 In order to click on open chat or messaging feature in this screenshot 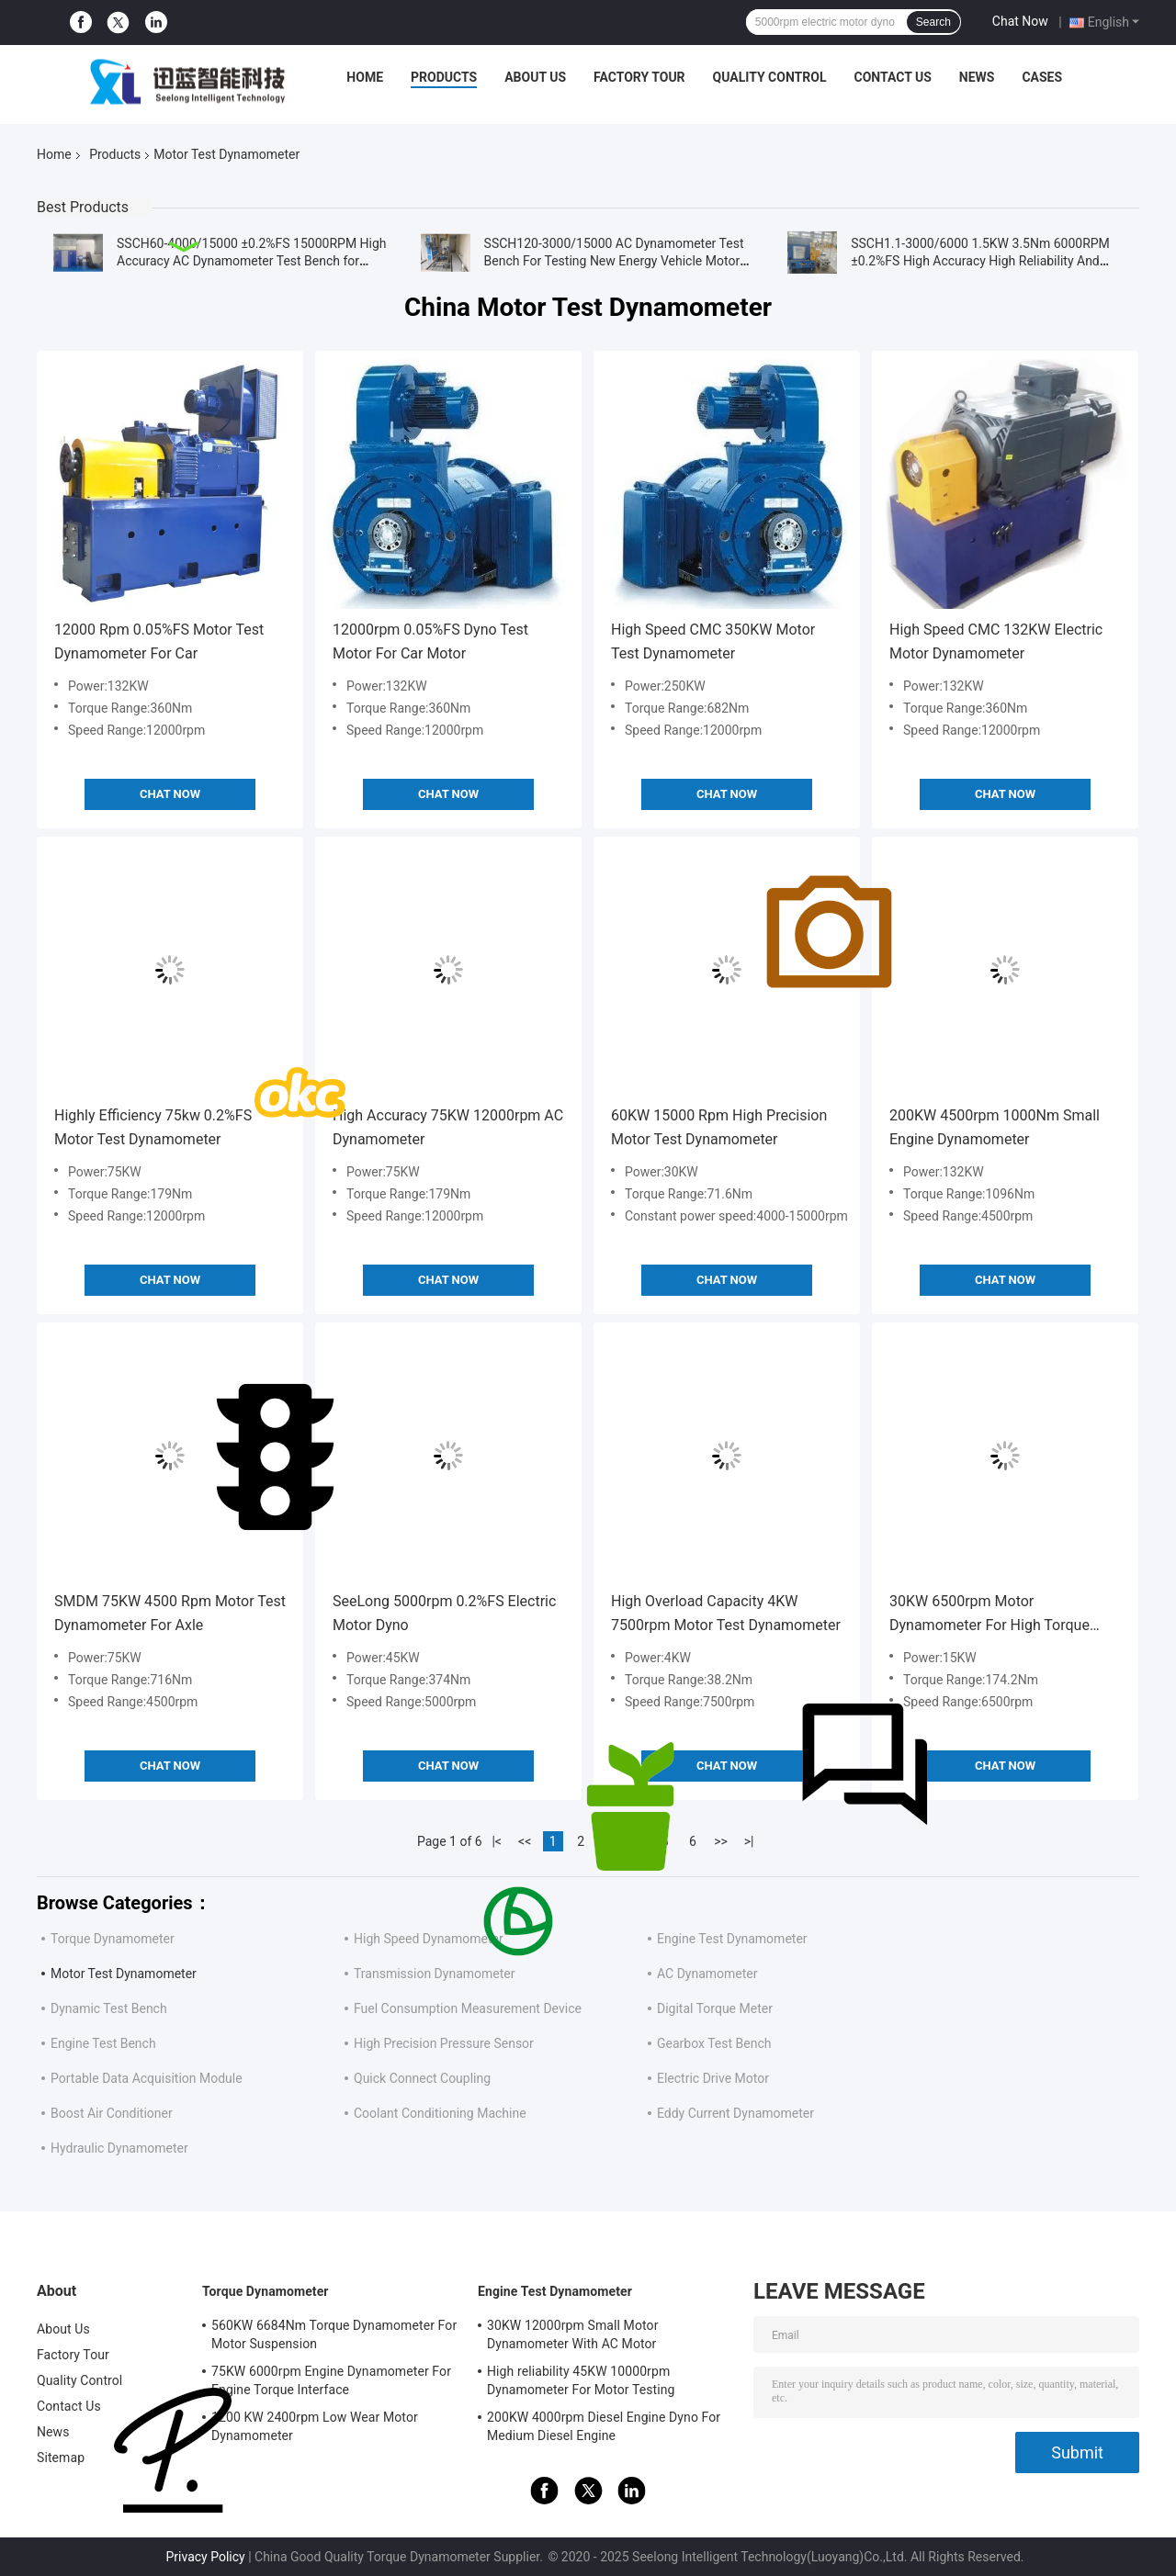, I will do `click(867, 1762)`.